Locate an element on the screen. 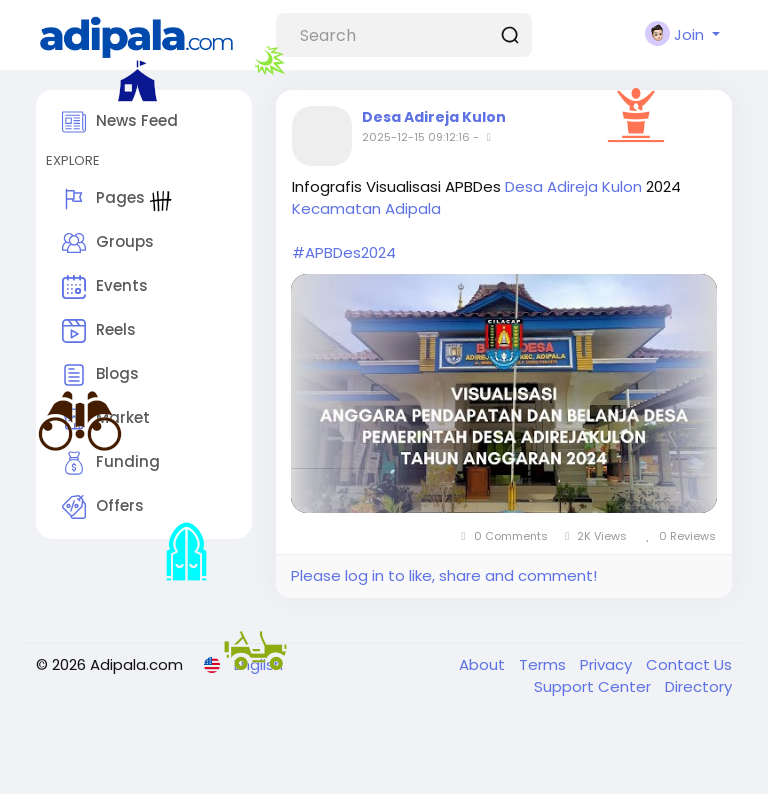 This screenshot has height=794, width=768. indicates electrical or energy surge event is located at coordinates (270, 60).